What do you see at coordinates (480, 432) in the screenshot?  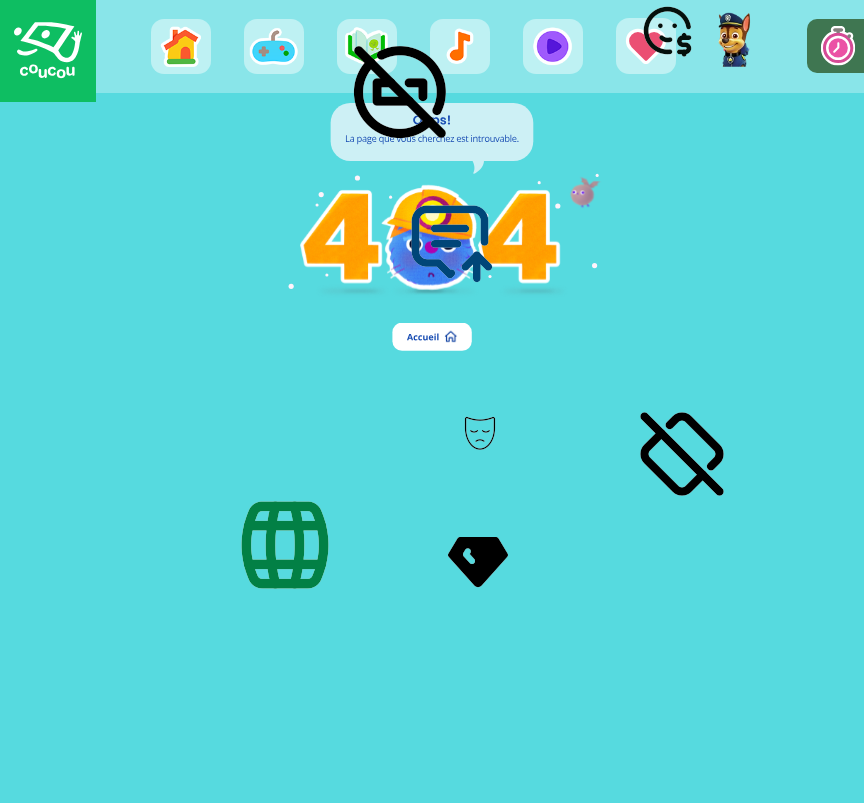 I see `indicates sad or negative mood/emotion` at bounding box center [480, 432].